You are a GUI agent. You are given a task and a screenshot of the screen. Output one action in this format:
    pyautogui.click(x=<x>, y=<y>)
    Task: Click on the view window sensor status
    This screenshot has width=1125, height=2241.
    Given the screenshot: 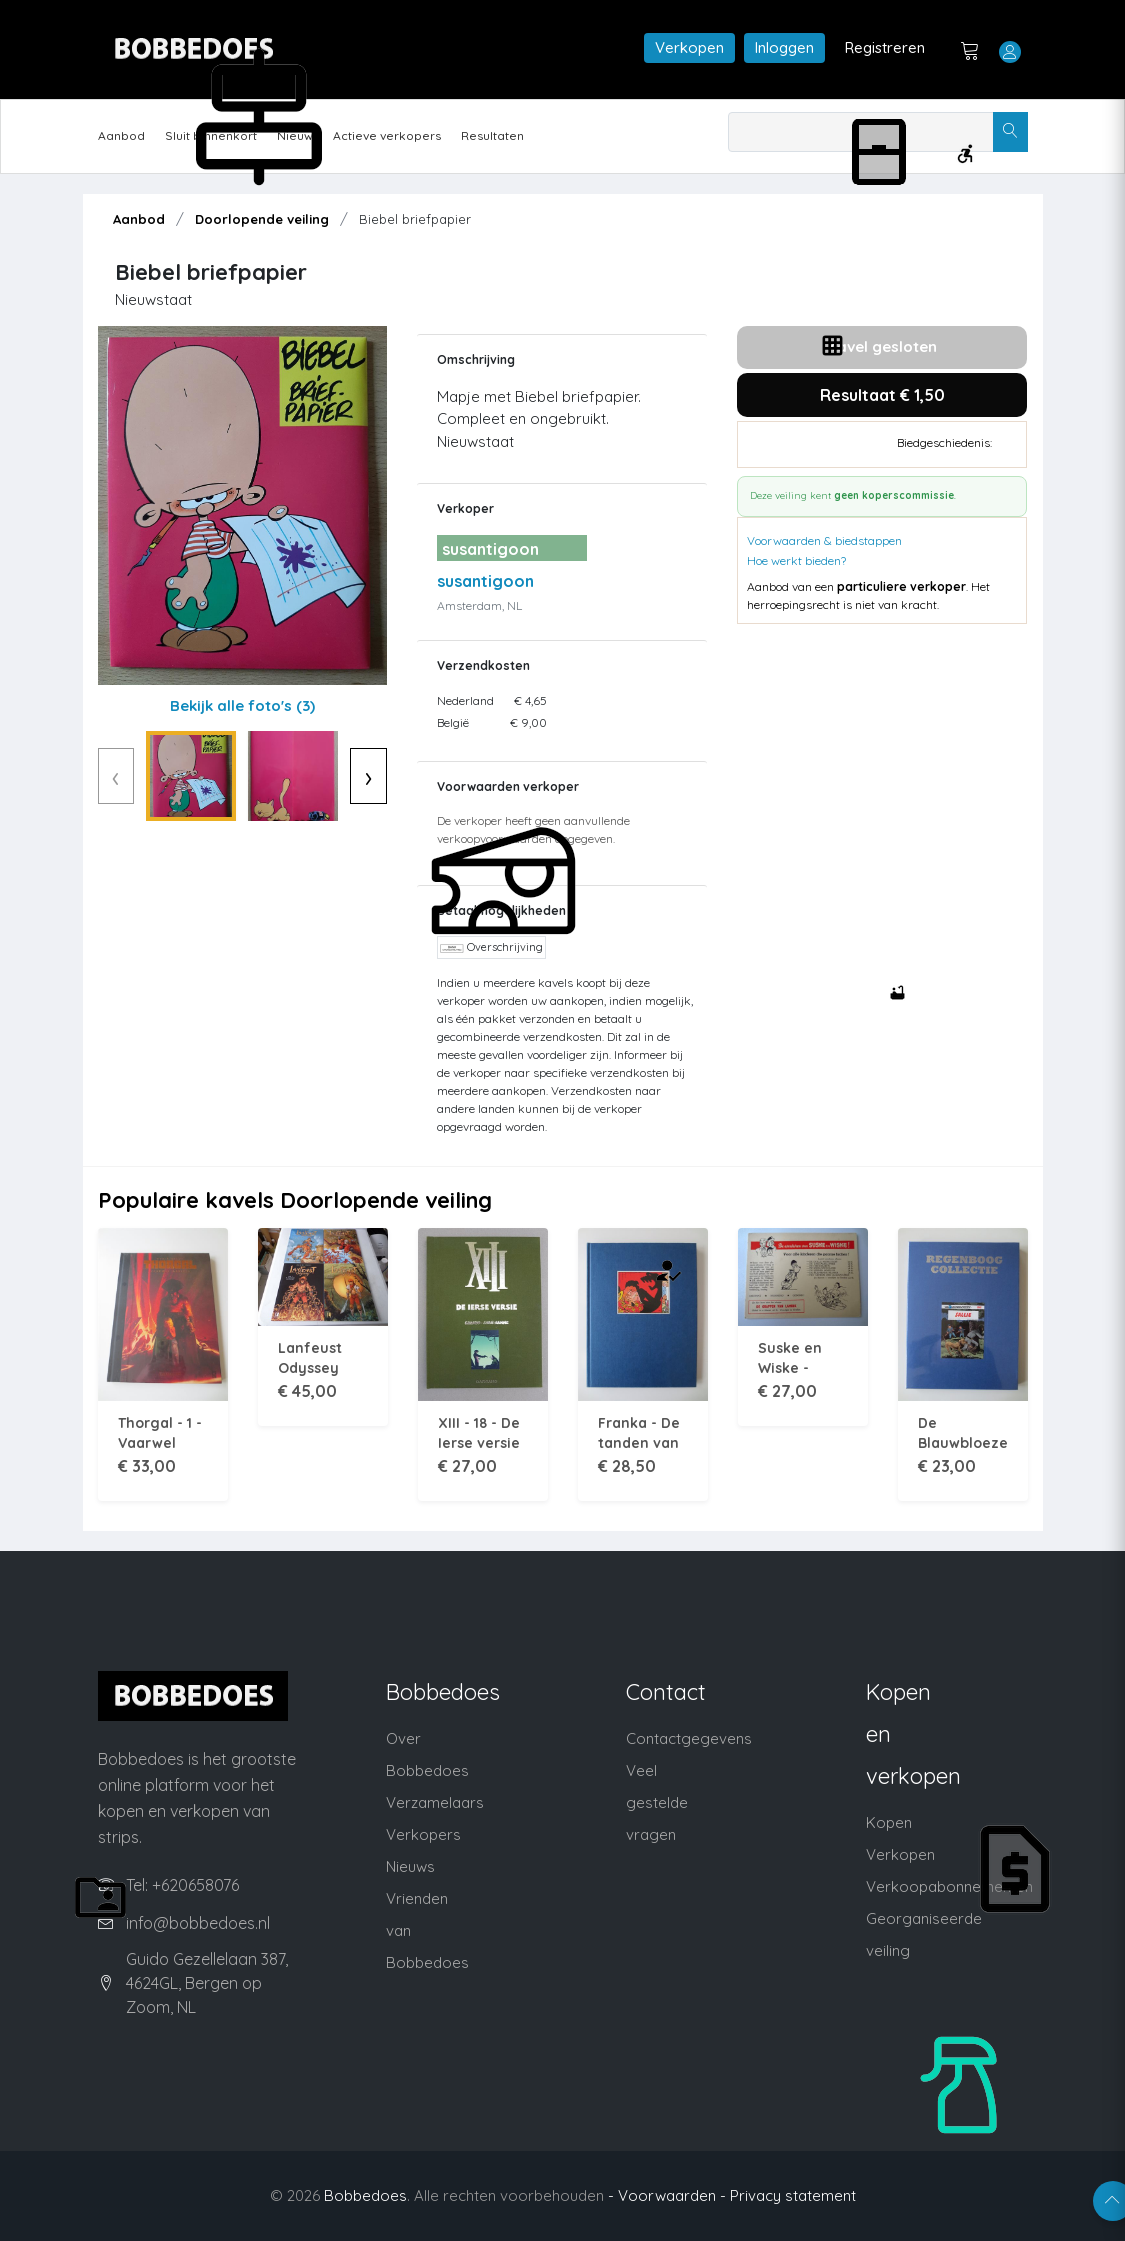 What is the action you would take?
    pyautogui.click(x=879, y=152)
    